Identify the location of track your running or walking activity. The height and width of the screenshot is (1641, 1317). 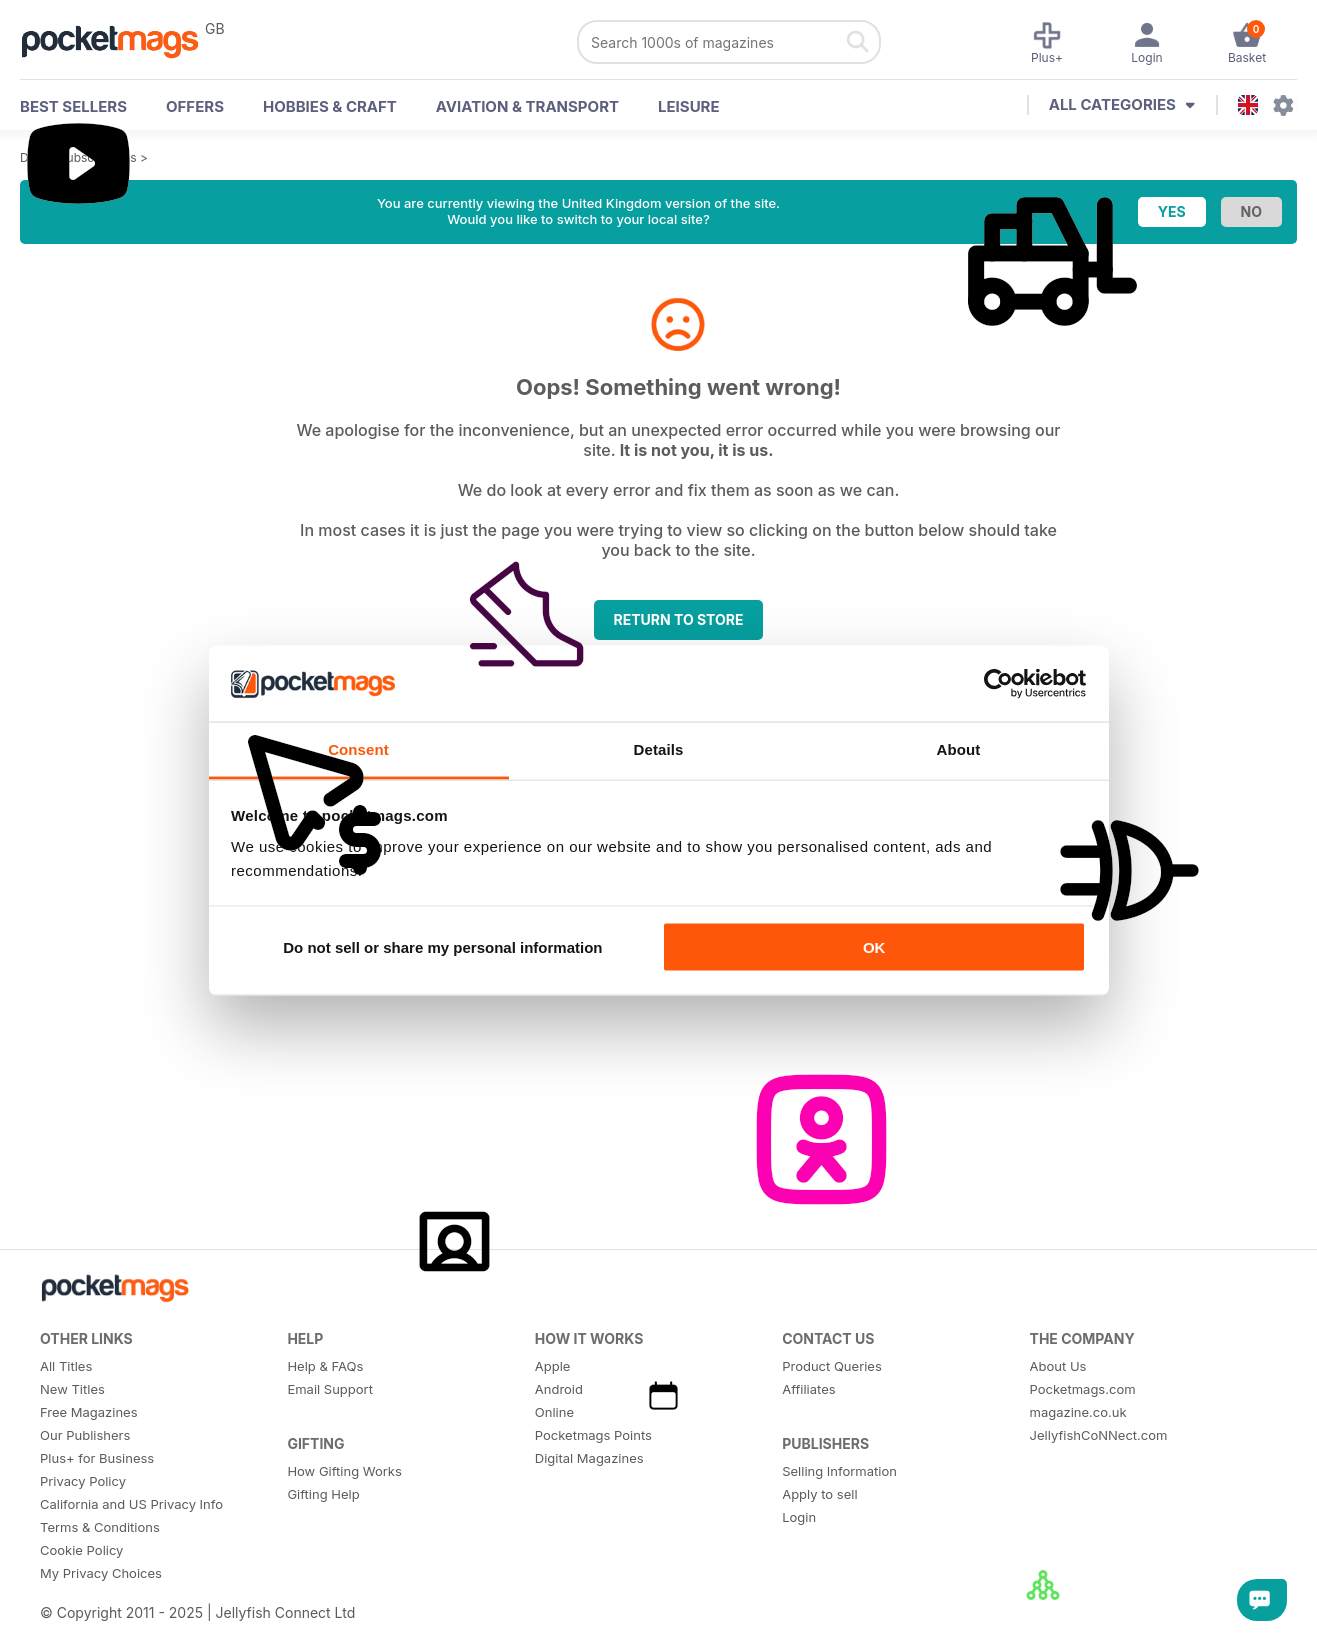
(524, 620).